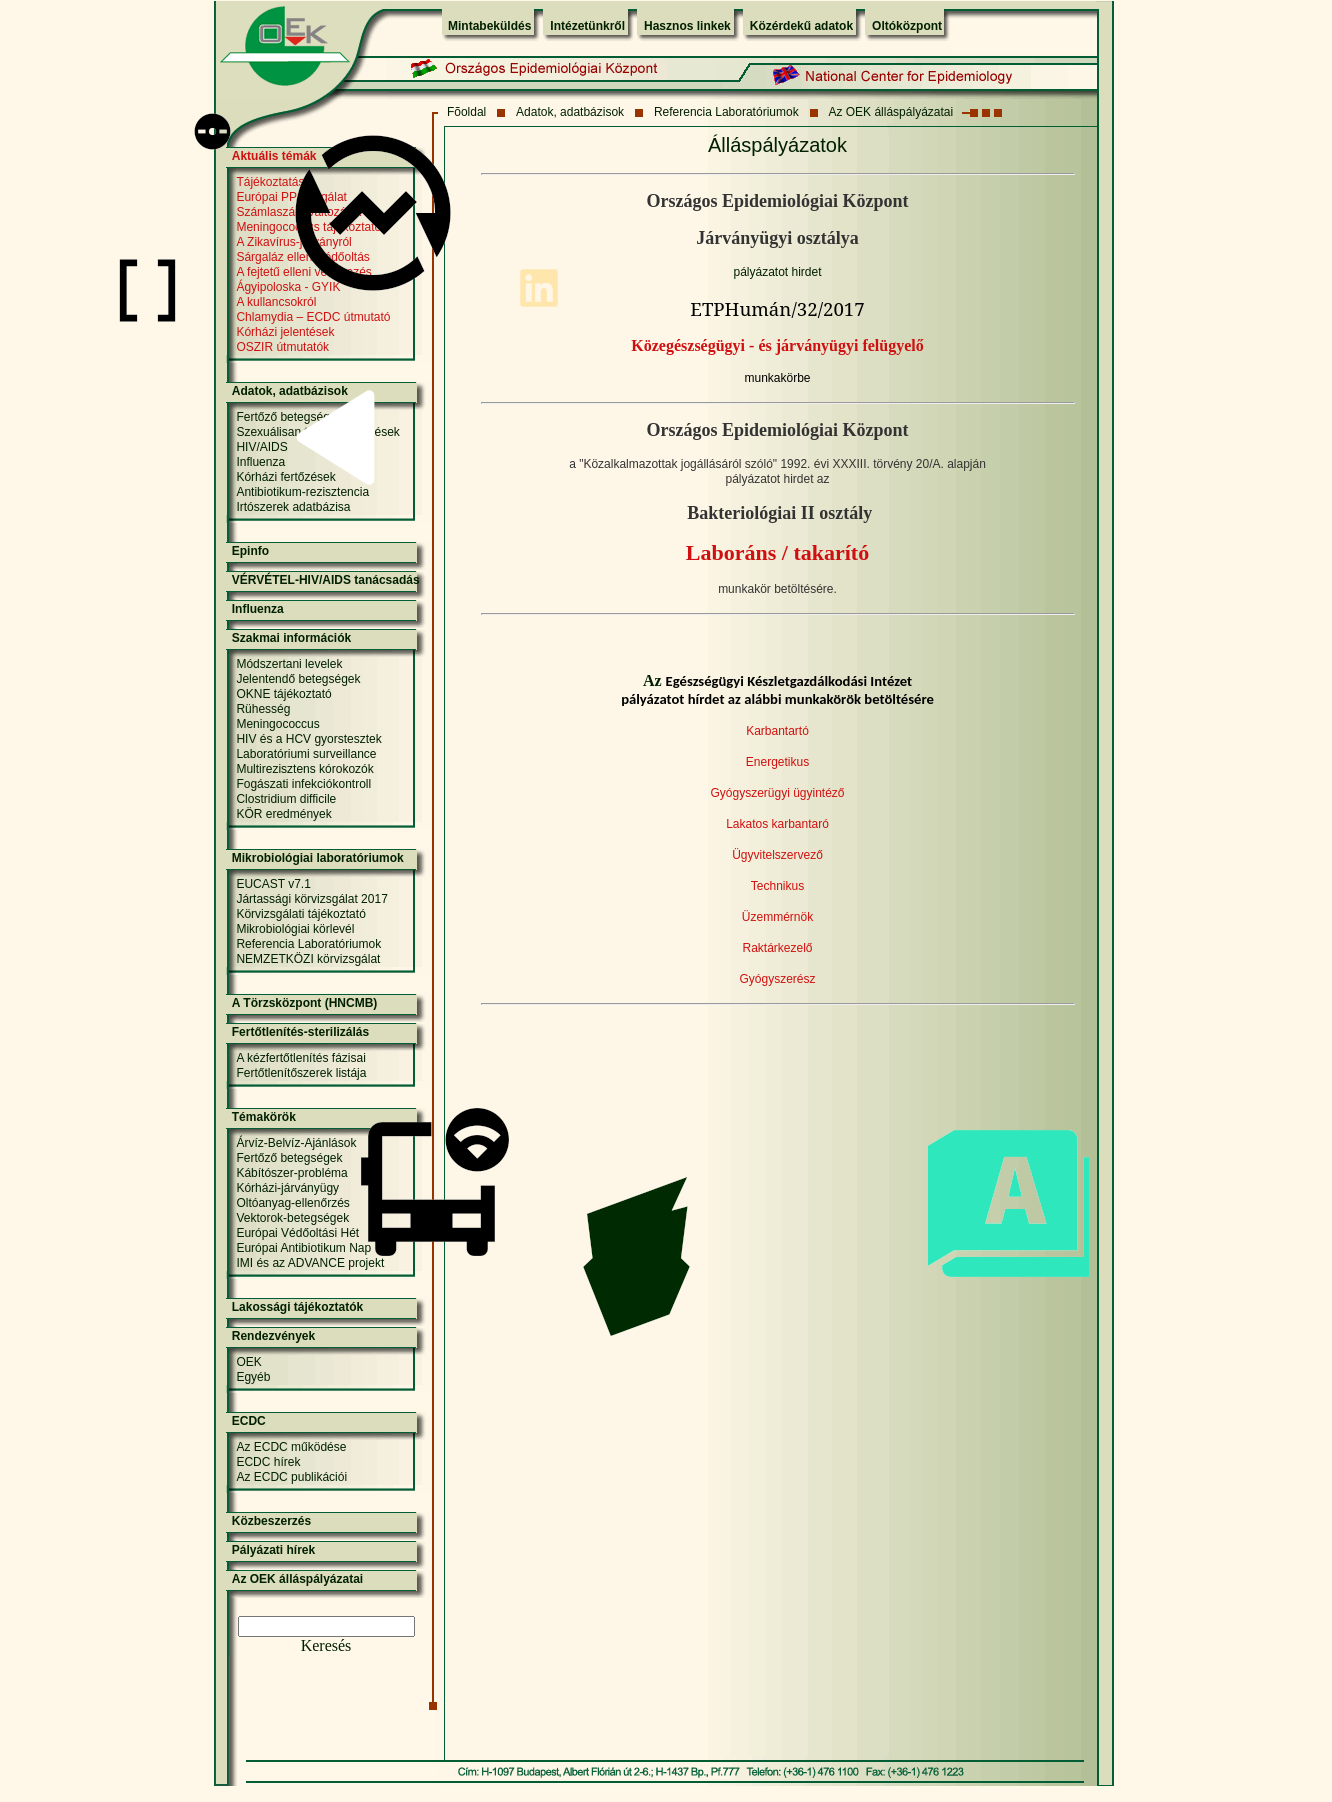 Image resolution: width=1332 pixels, height=1802 pixels. What do you see at coordinates (1008, 1203) in the screenshot?
I see `open AutoCAD application` at bounding box center [1008, 1203].